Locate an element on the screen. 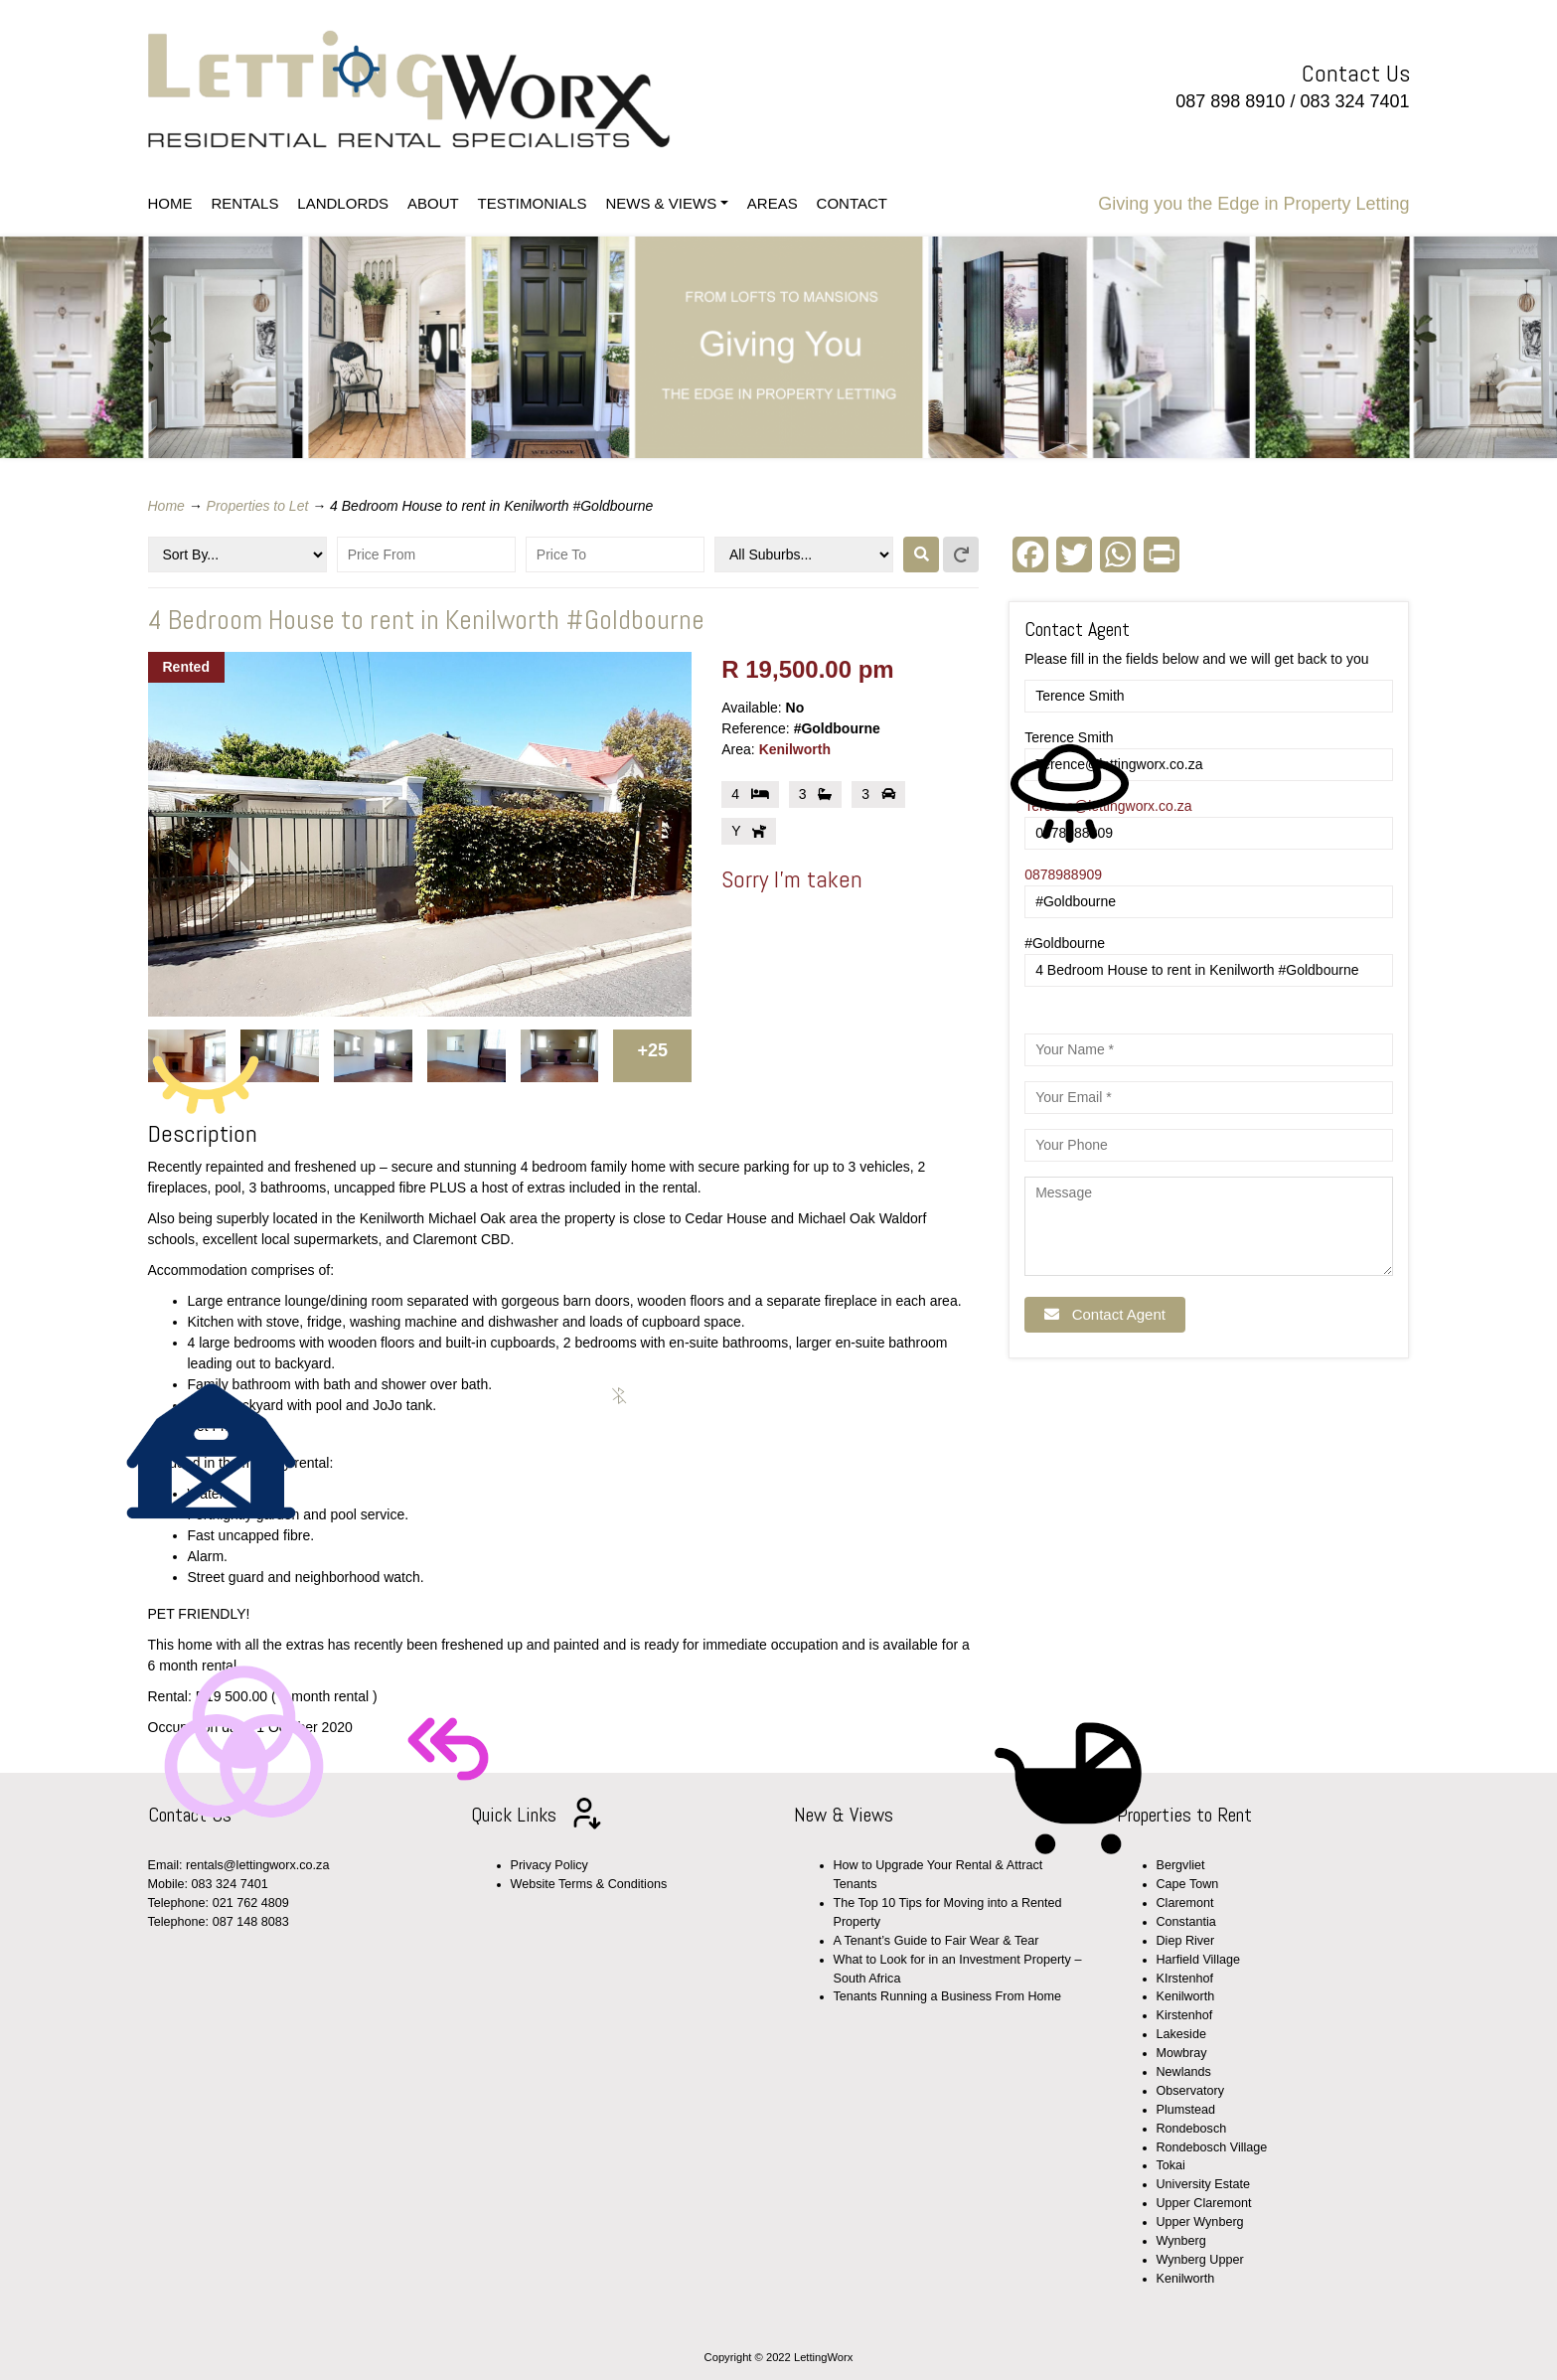  access baby or parenting-related features is located at coordinates (1070, 1783).